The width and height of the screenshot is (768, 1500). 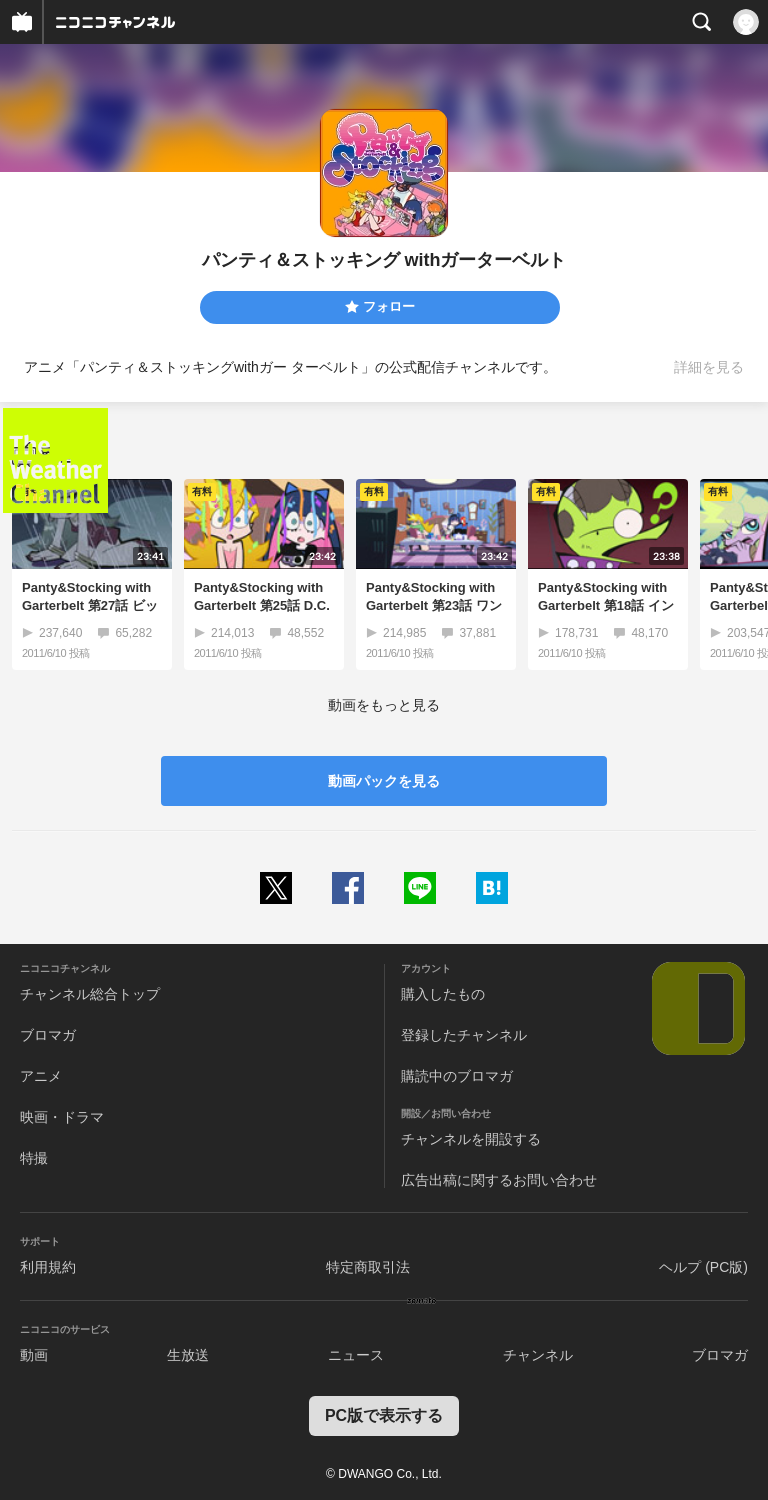 I want to click on open the Zomato app for food delivery and restaurant discovery, so click(x=421, y=1300).